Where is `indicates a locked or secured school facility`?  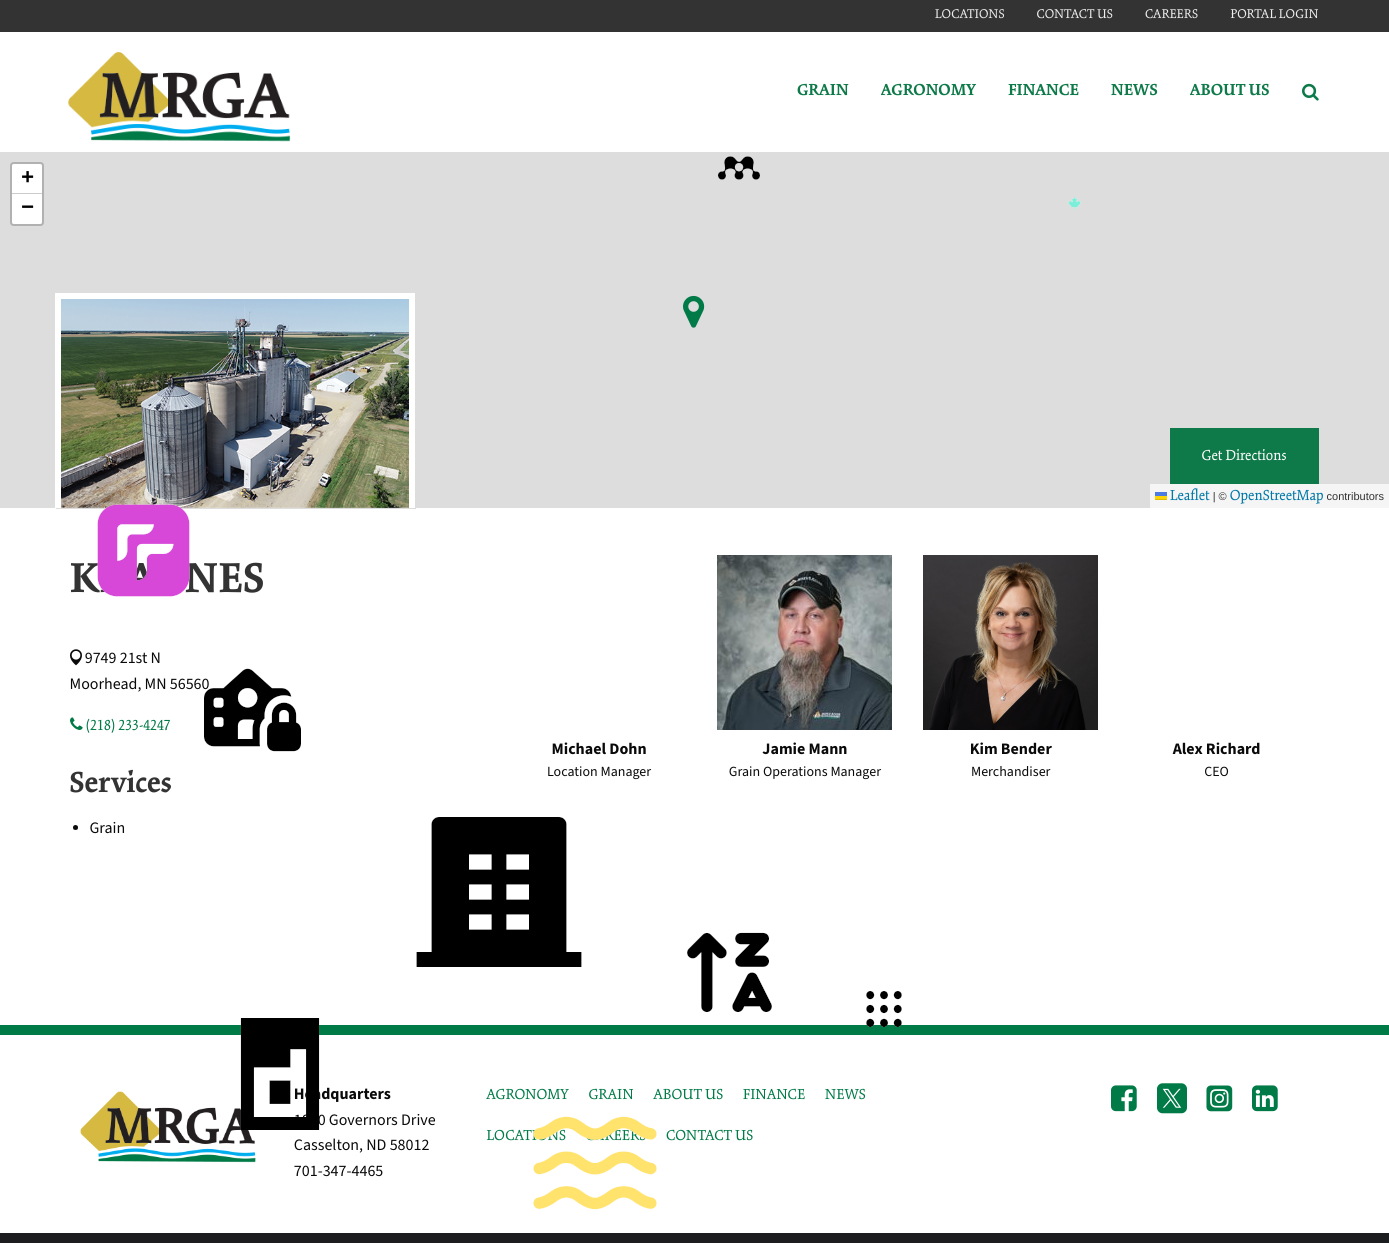
indicates a locked or secured school facility is located at coordinates (252, 707).